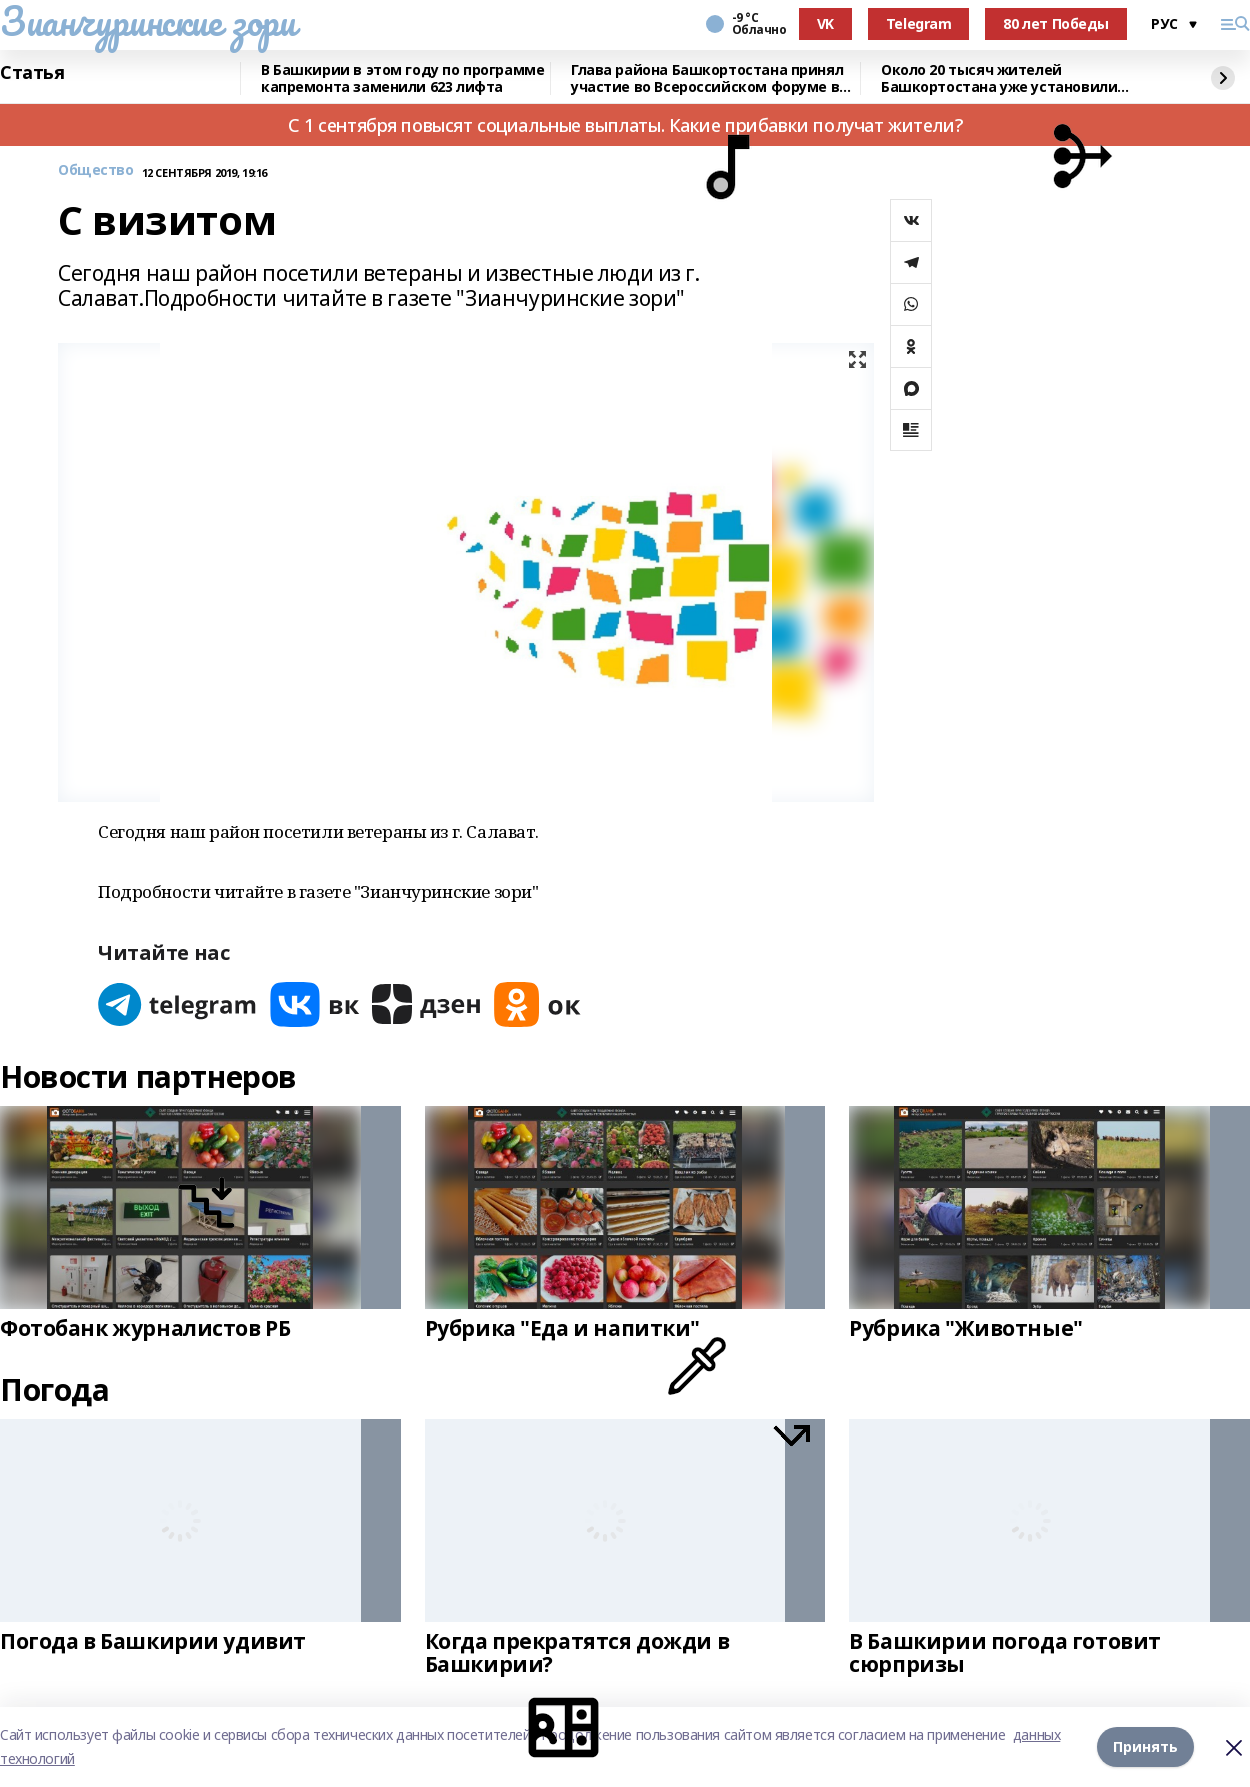  I want to click on indicates an outgoing call that wasn't answered, so click(791, 1435).